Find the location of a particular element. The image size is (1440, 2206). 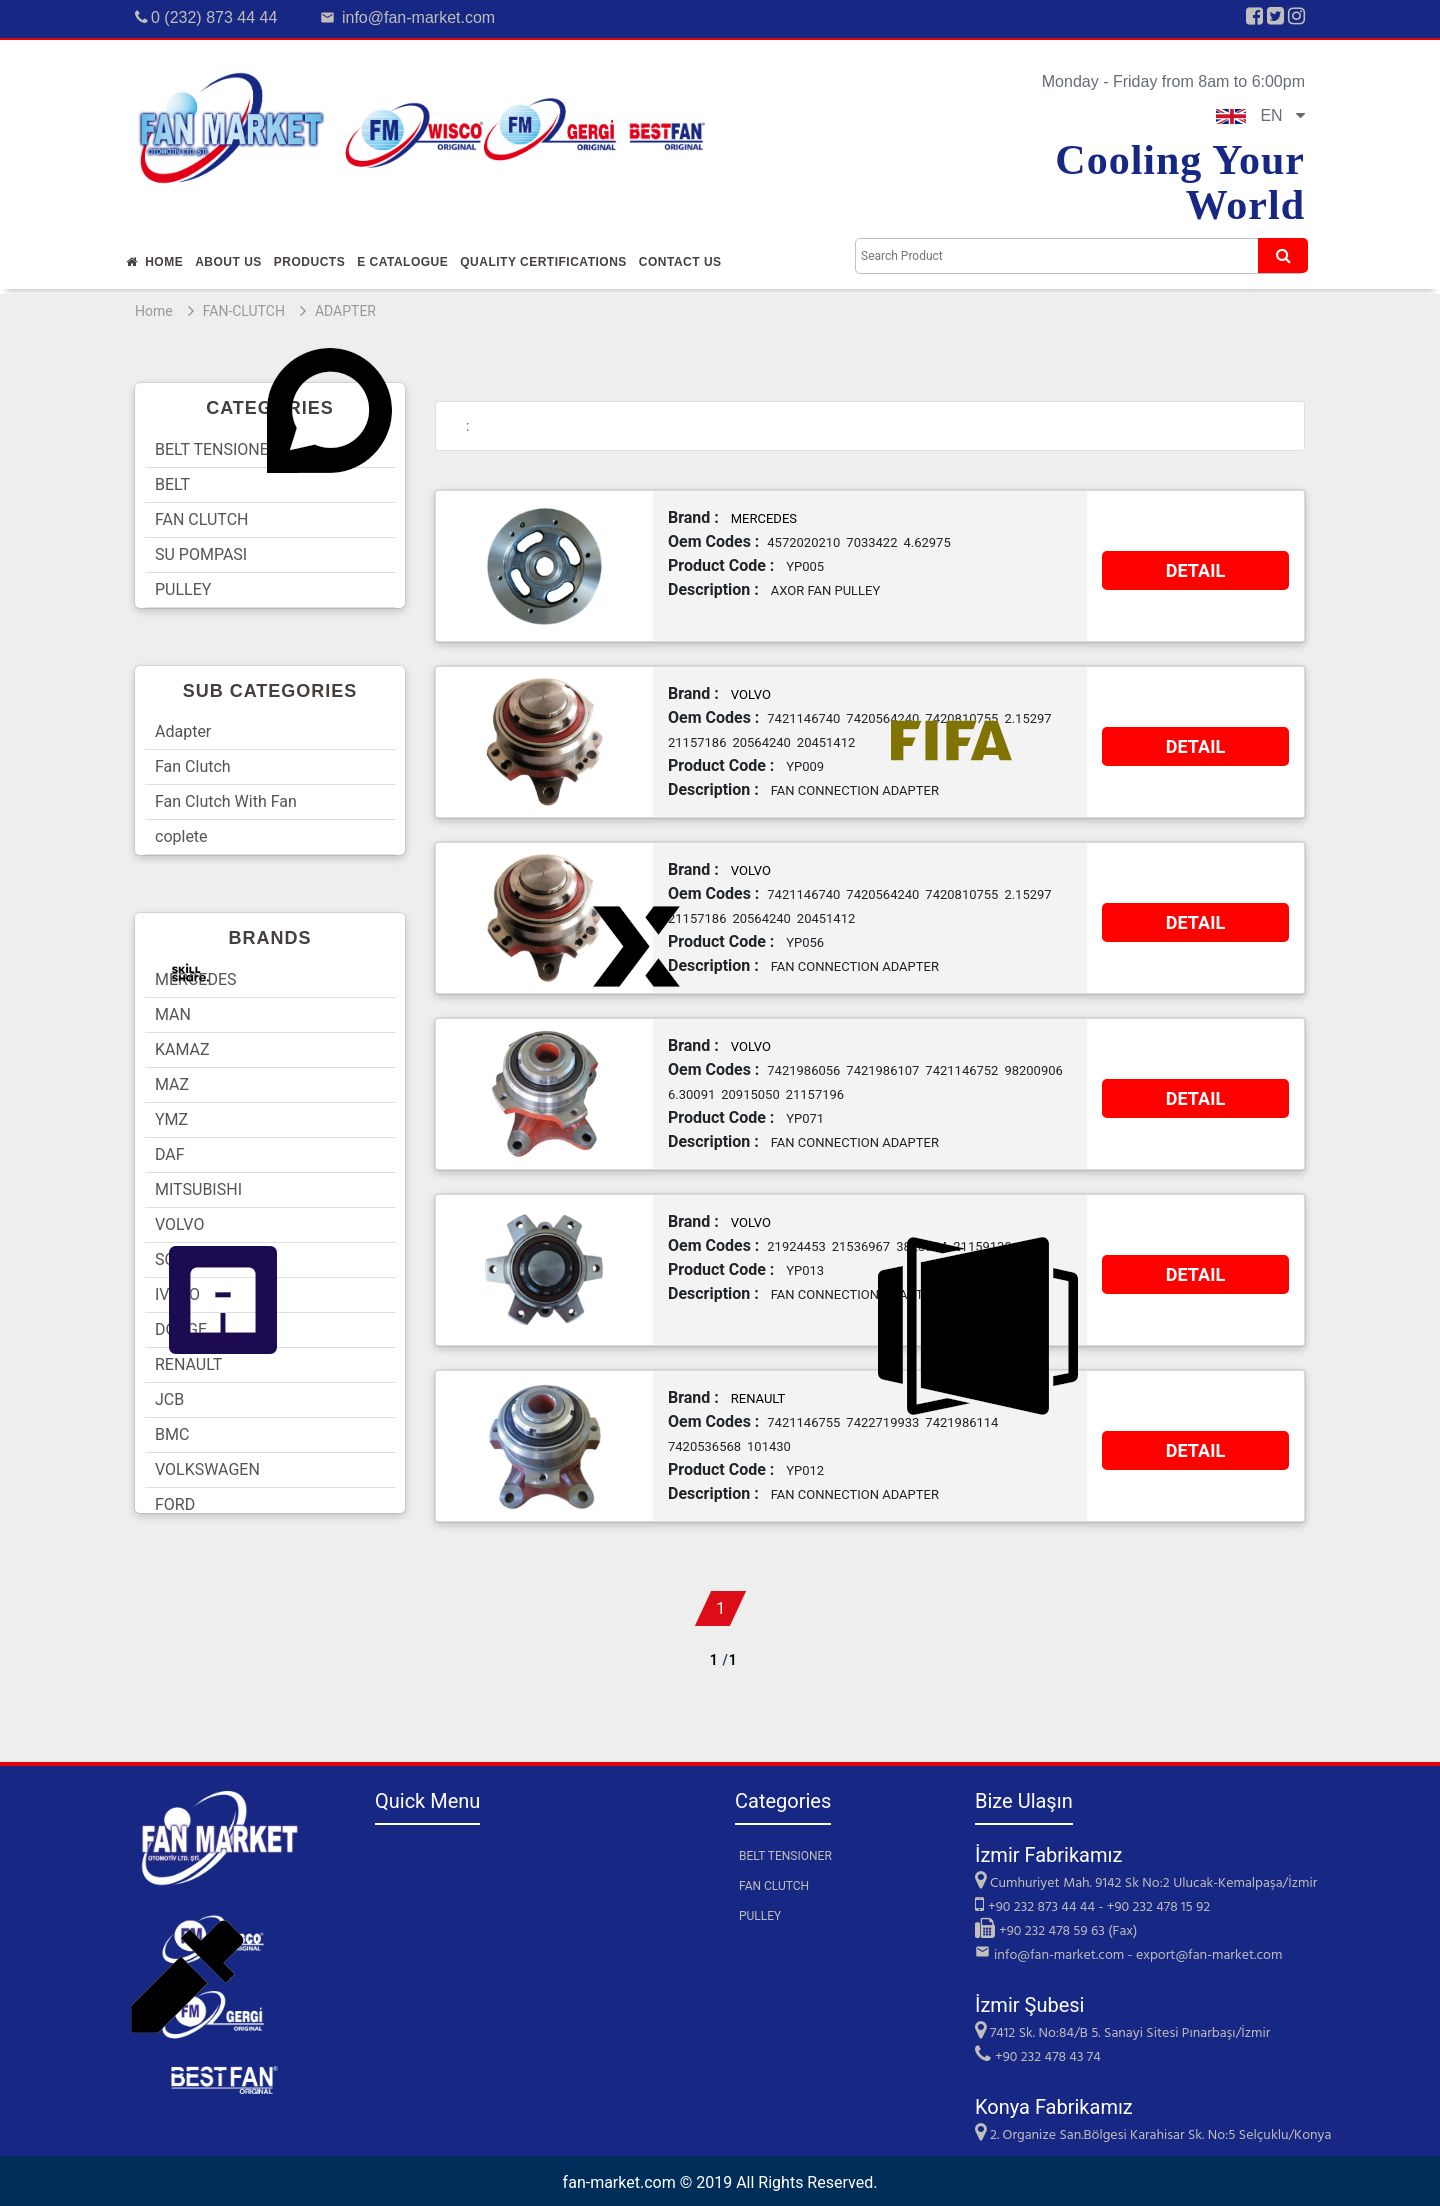

reveal.js presentation framework logo is located at coordinates (978, 1326).